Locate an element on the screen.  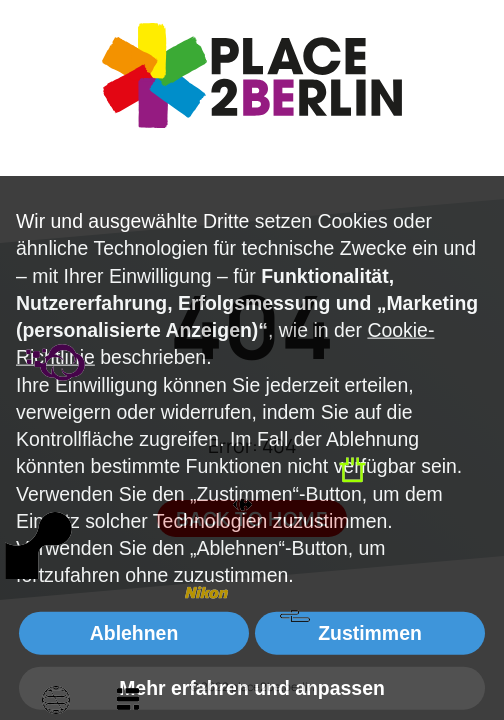
cloudversify logo is located at coordinates (55, 362).